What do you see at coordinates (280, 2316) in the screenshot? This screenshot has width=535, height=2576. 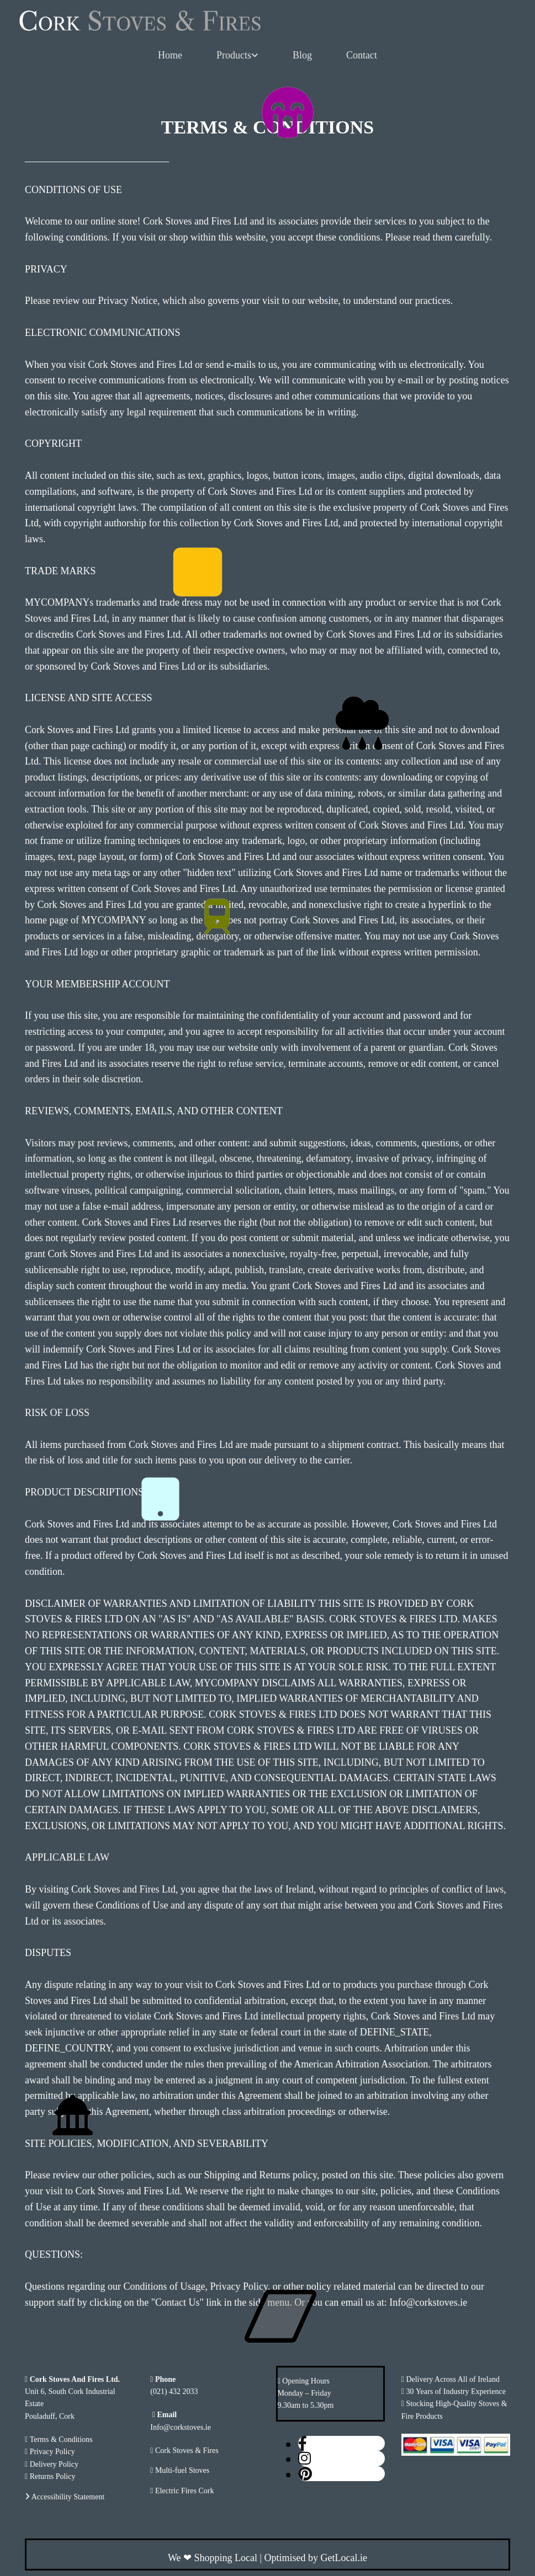 I see `parallelogram shape tool` at bounding box center [280, 2316].